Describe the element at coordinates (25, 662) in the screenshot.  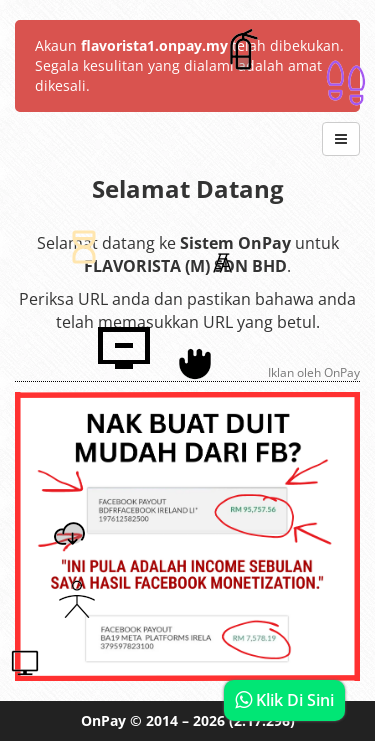
I see `access virtual machine settings` at that location.